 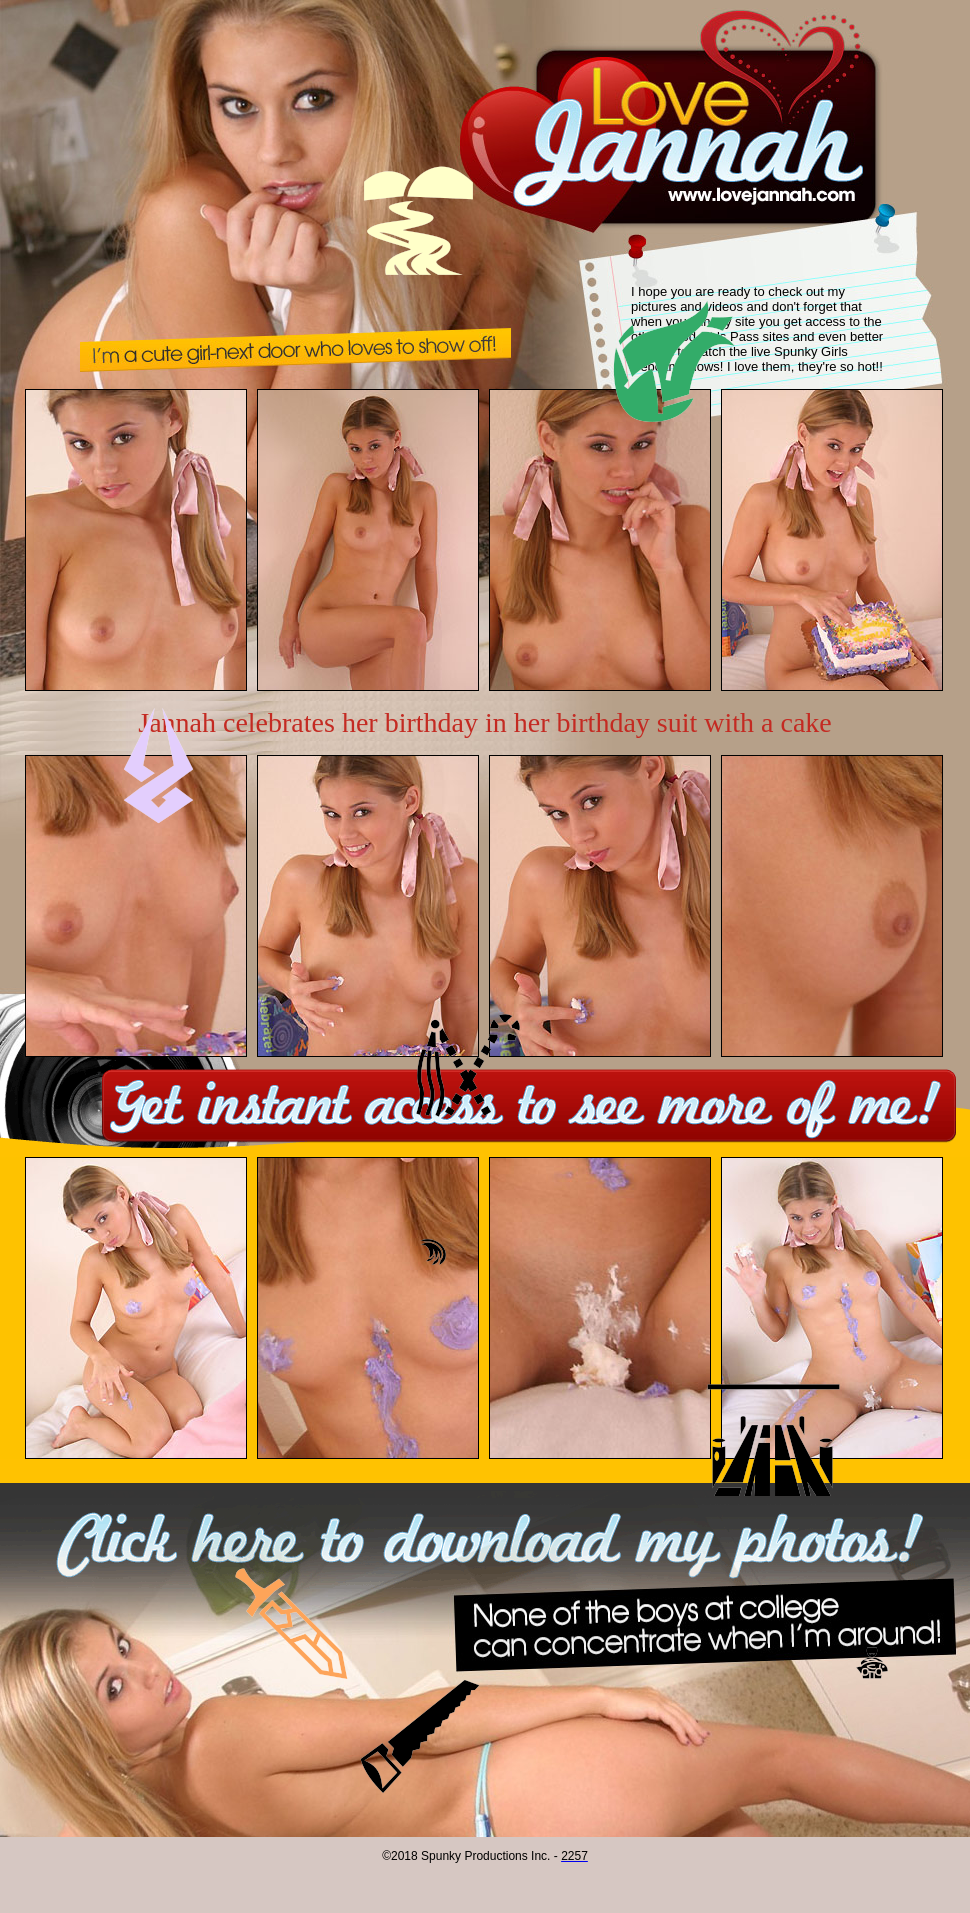 What do you see at coordinates (158, 765) in the screenshot?
I see `hades or underworld themed game element` at bounding box center [158, 765].